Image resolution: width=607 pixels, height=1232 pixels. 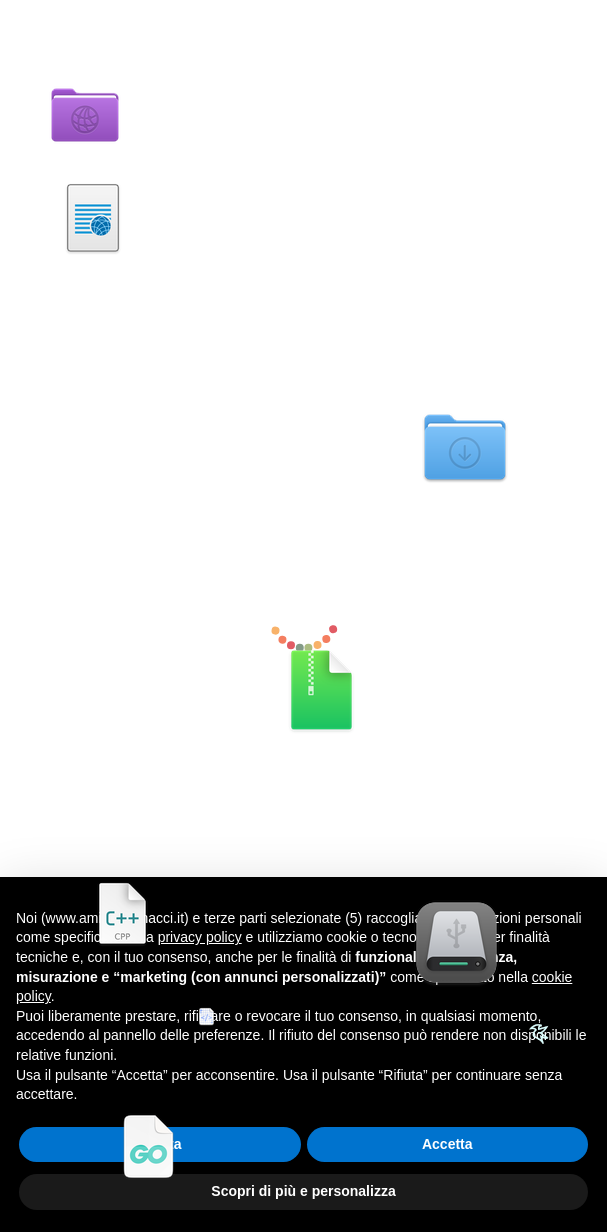 What do you see at coordinates (456, 942) in the screenshot?
I see `create a bootable USB drive` at bounding box center [456, 942].